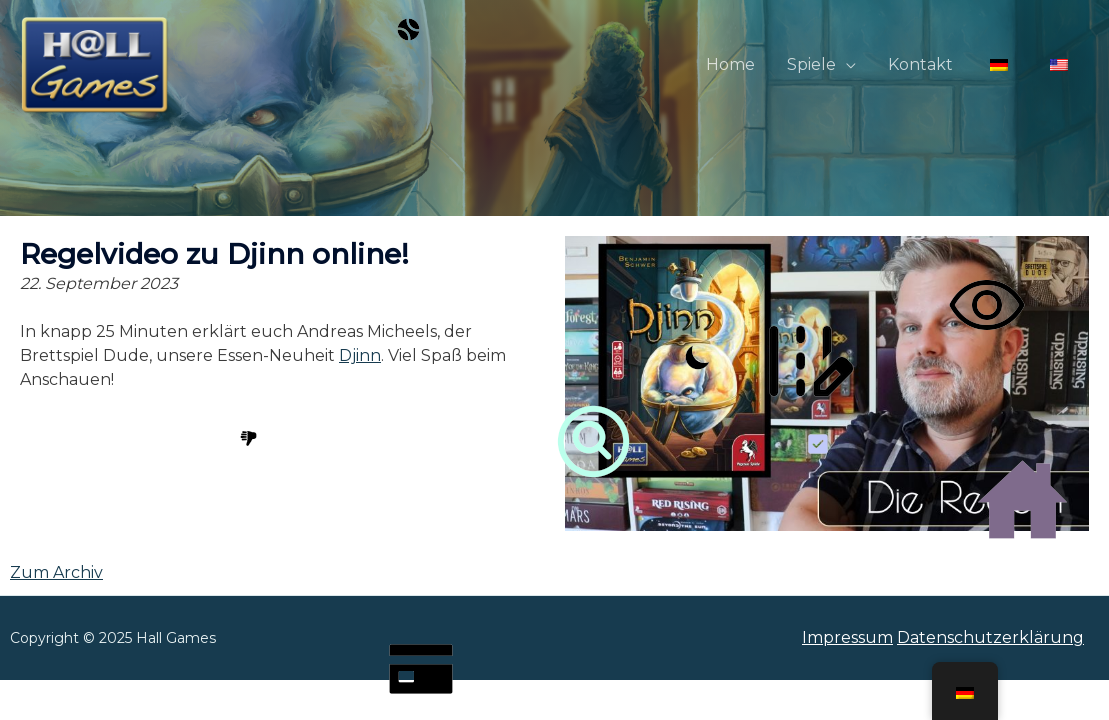 The height and width of the screenshot is (720, 1109). Describe the element at coordinates (987, 305) in the screenshot. I see `view or preview content` at that location.